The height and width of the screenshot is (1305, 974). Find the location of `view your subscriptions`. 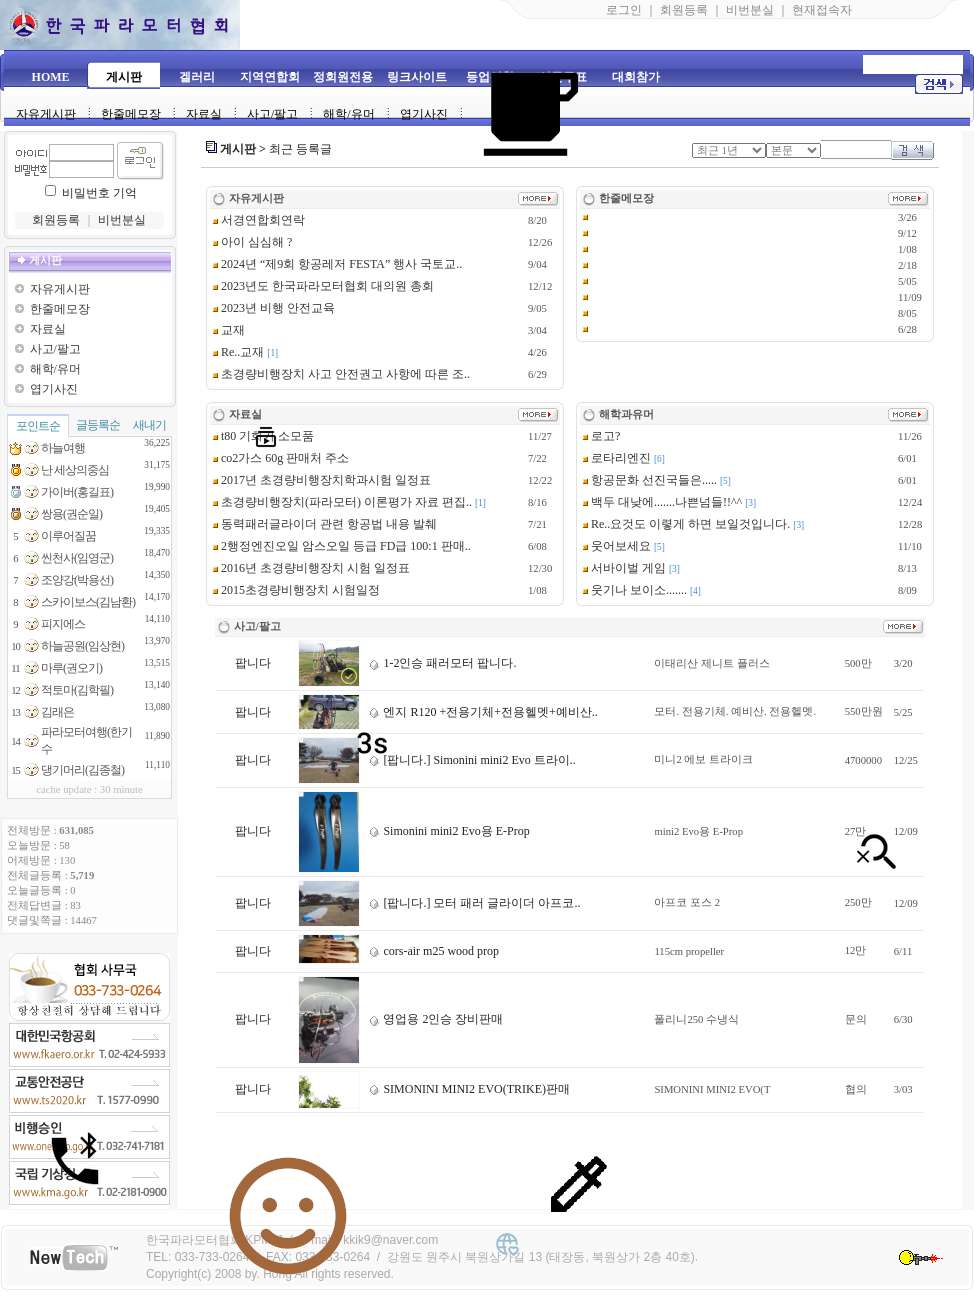

view your subscriptions is located at coordinates (266, 437).